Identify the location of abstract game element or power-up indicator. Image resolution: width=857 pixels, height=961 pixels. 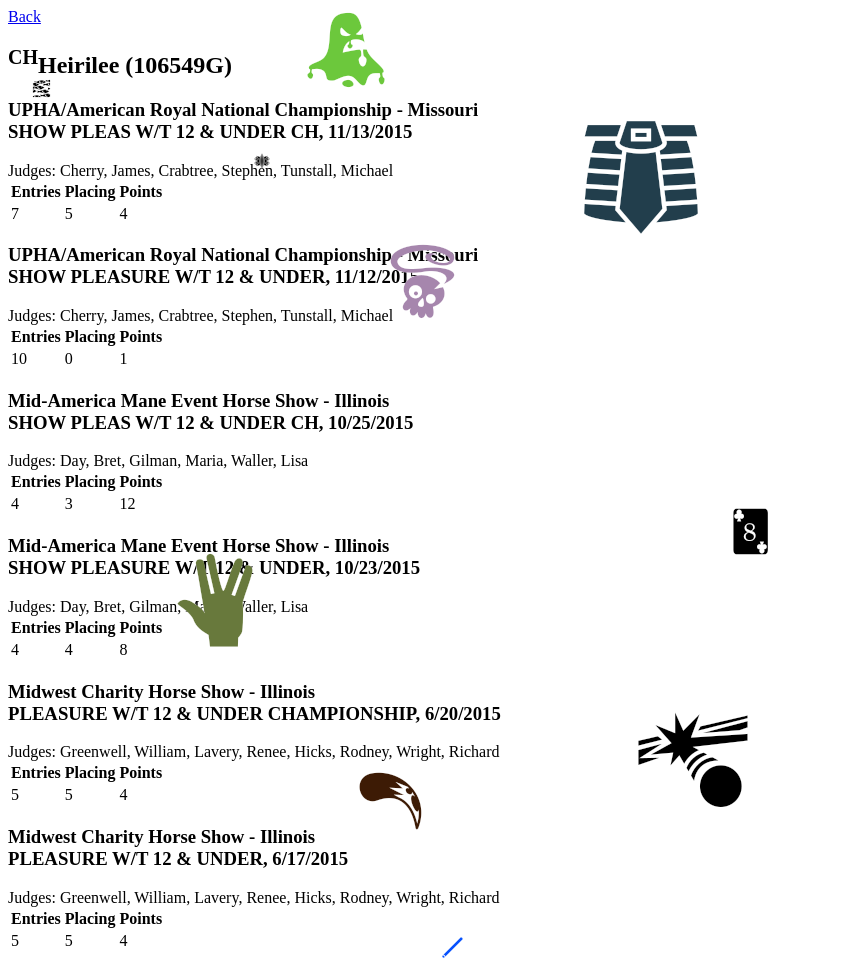
(262, 161).